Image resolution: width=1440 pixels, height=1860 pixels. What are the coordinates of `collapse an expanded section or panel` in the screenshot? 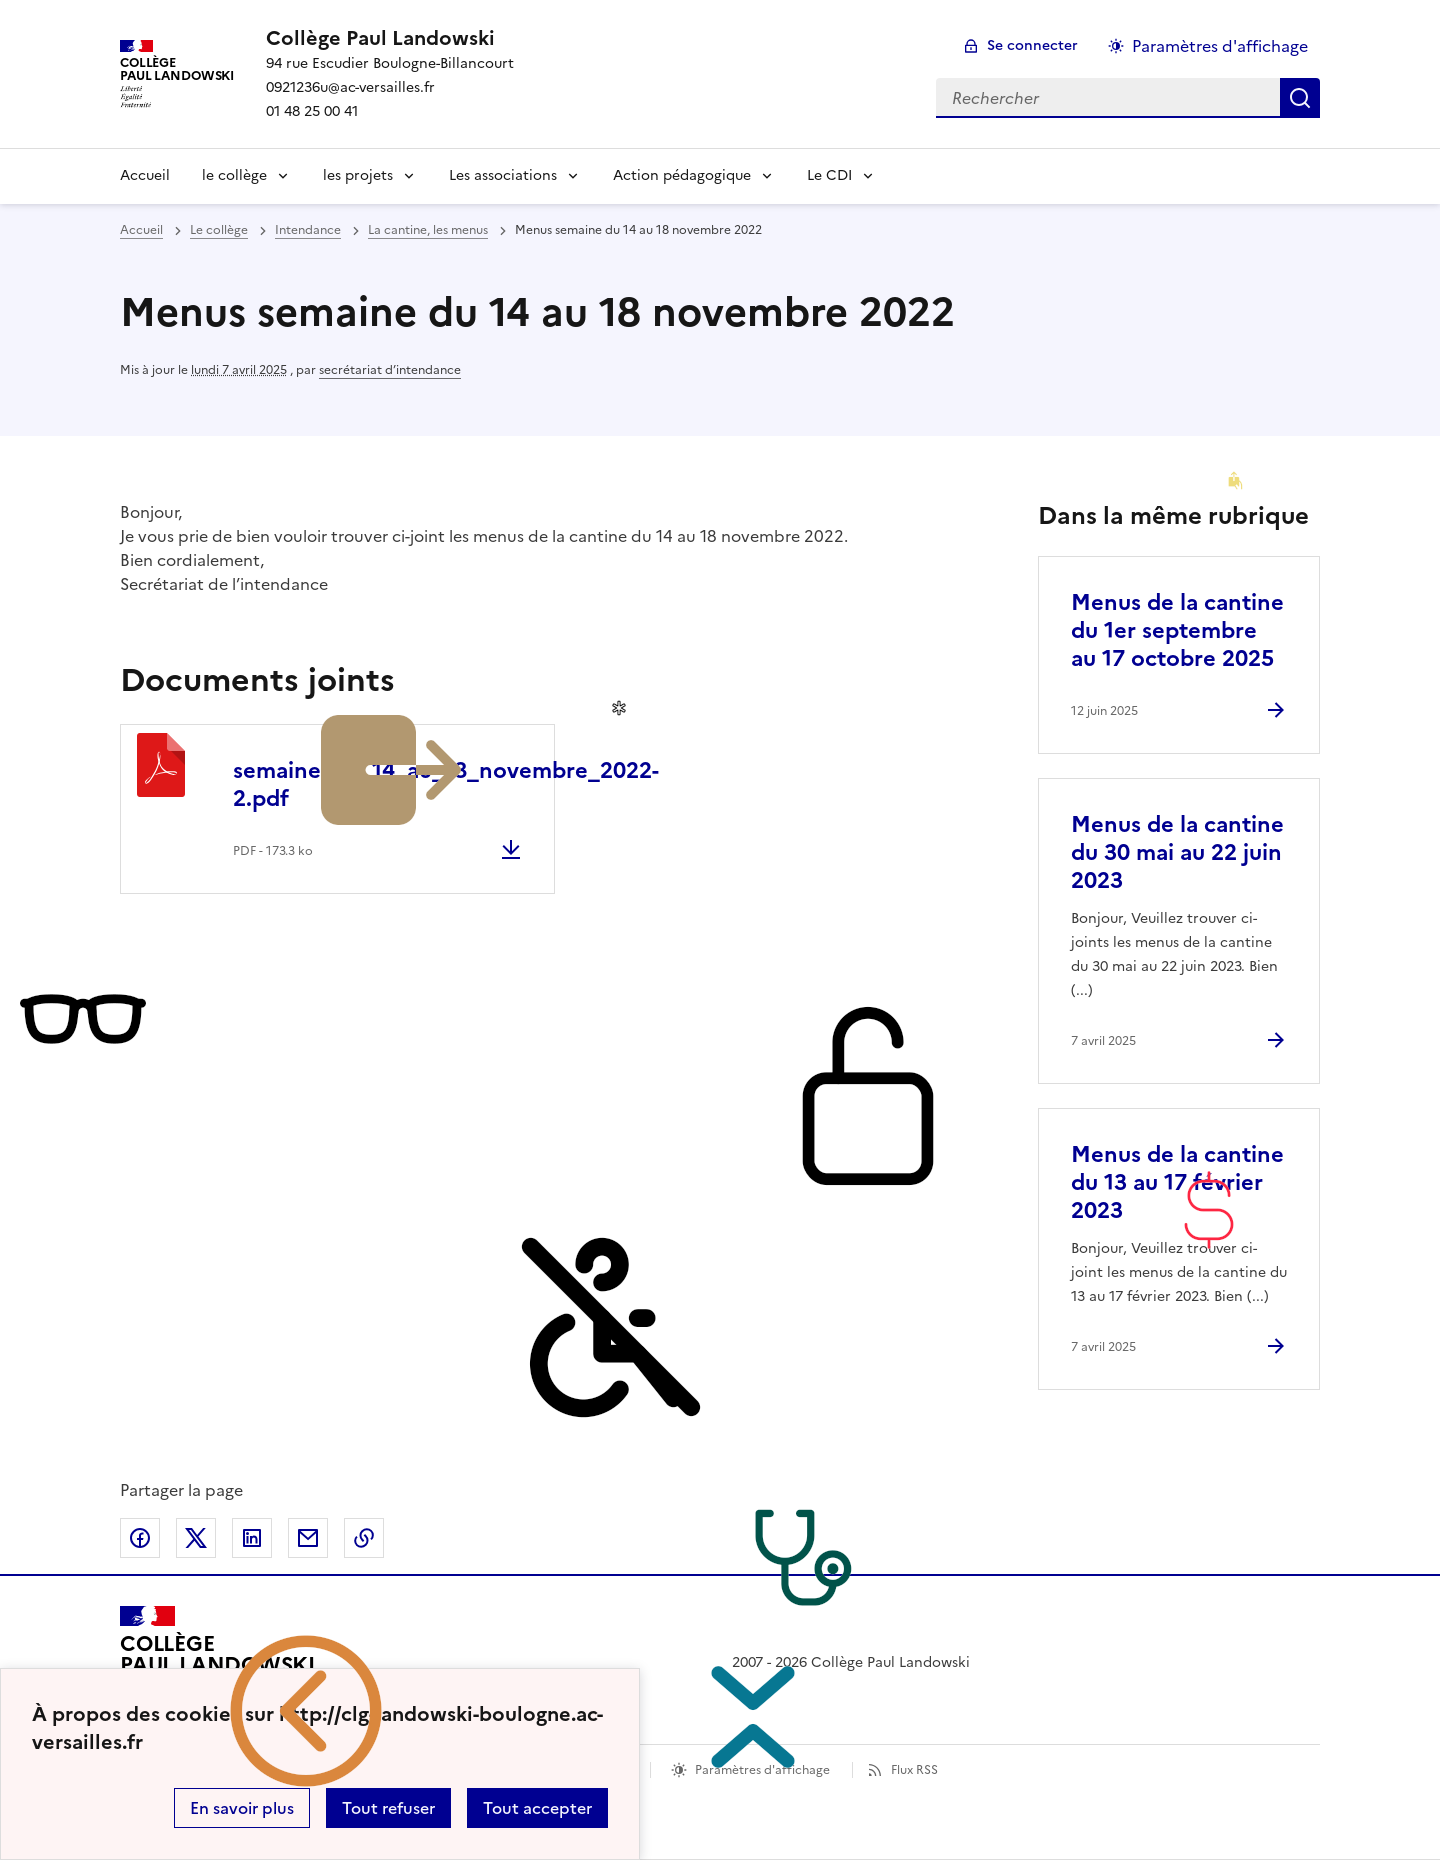 It's located at (753, 1717).